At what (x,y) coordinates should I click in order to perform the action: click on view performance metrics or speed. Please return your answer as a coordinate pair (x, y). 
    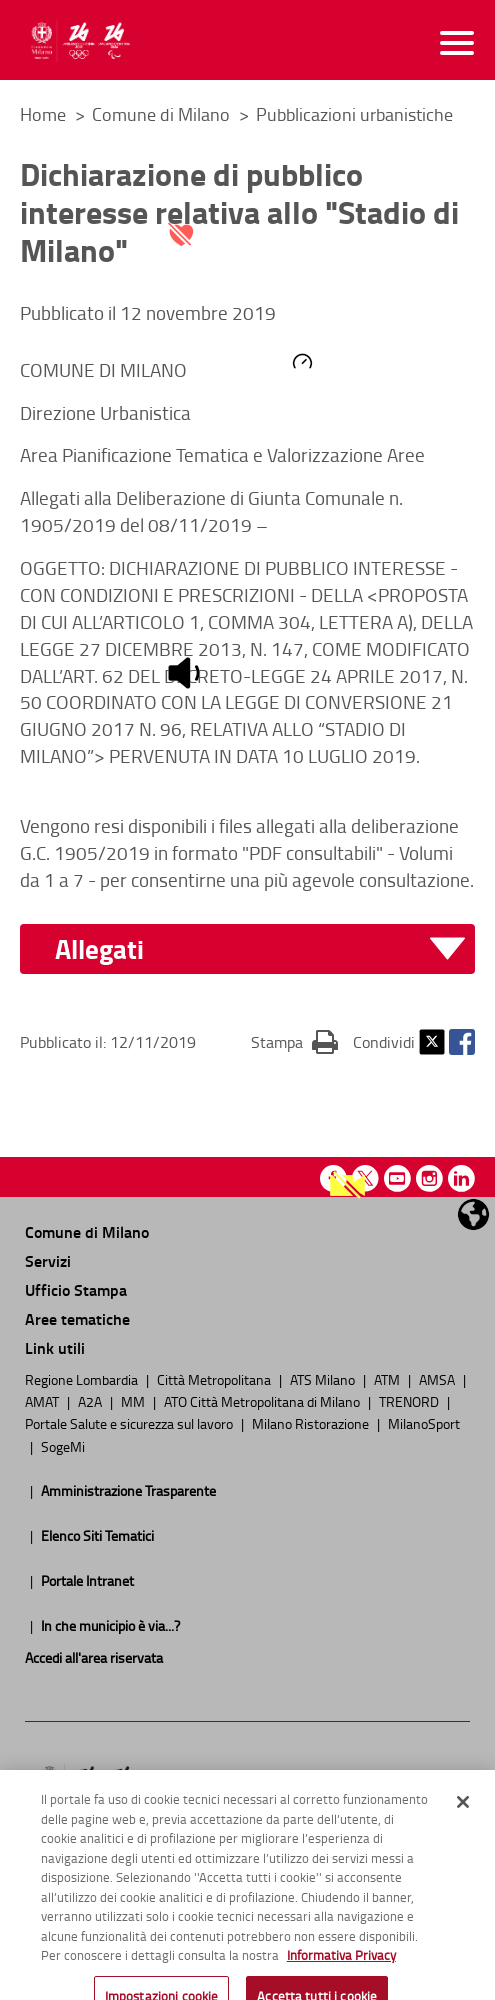
    Looking at the image, I should click on (302, 361).